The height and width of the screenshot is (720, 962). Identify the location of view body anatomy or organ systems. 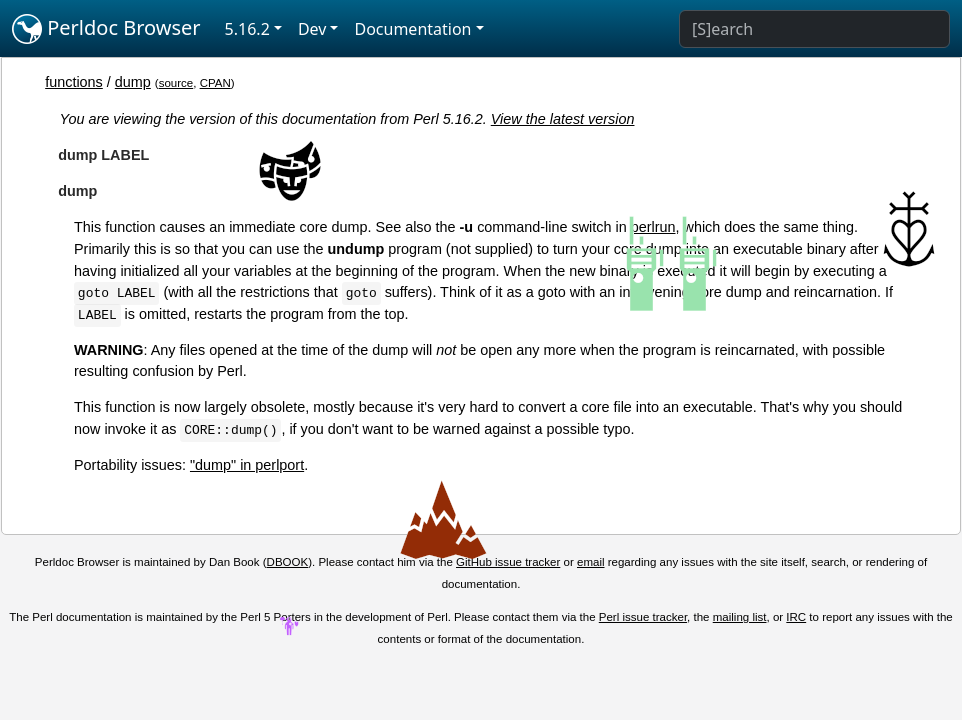
(289, 626).